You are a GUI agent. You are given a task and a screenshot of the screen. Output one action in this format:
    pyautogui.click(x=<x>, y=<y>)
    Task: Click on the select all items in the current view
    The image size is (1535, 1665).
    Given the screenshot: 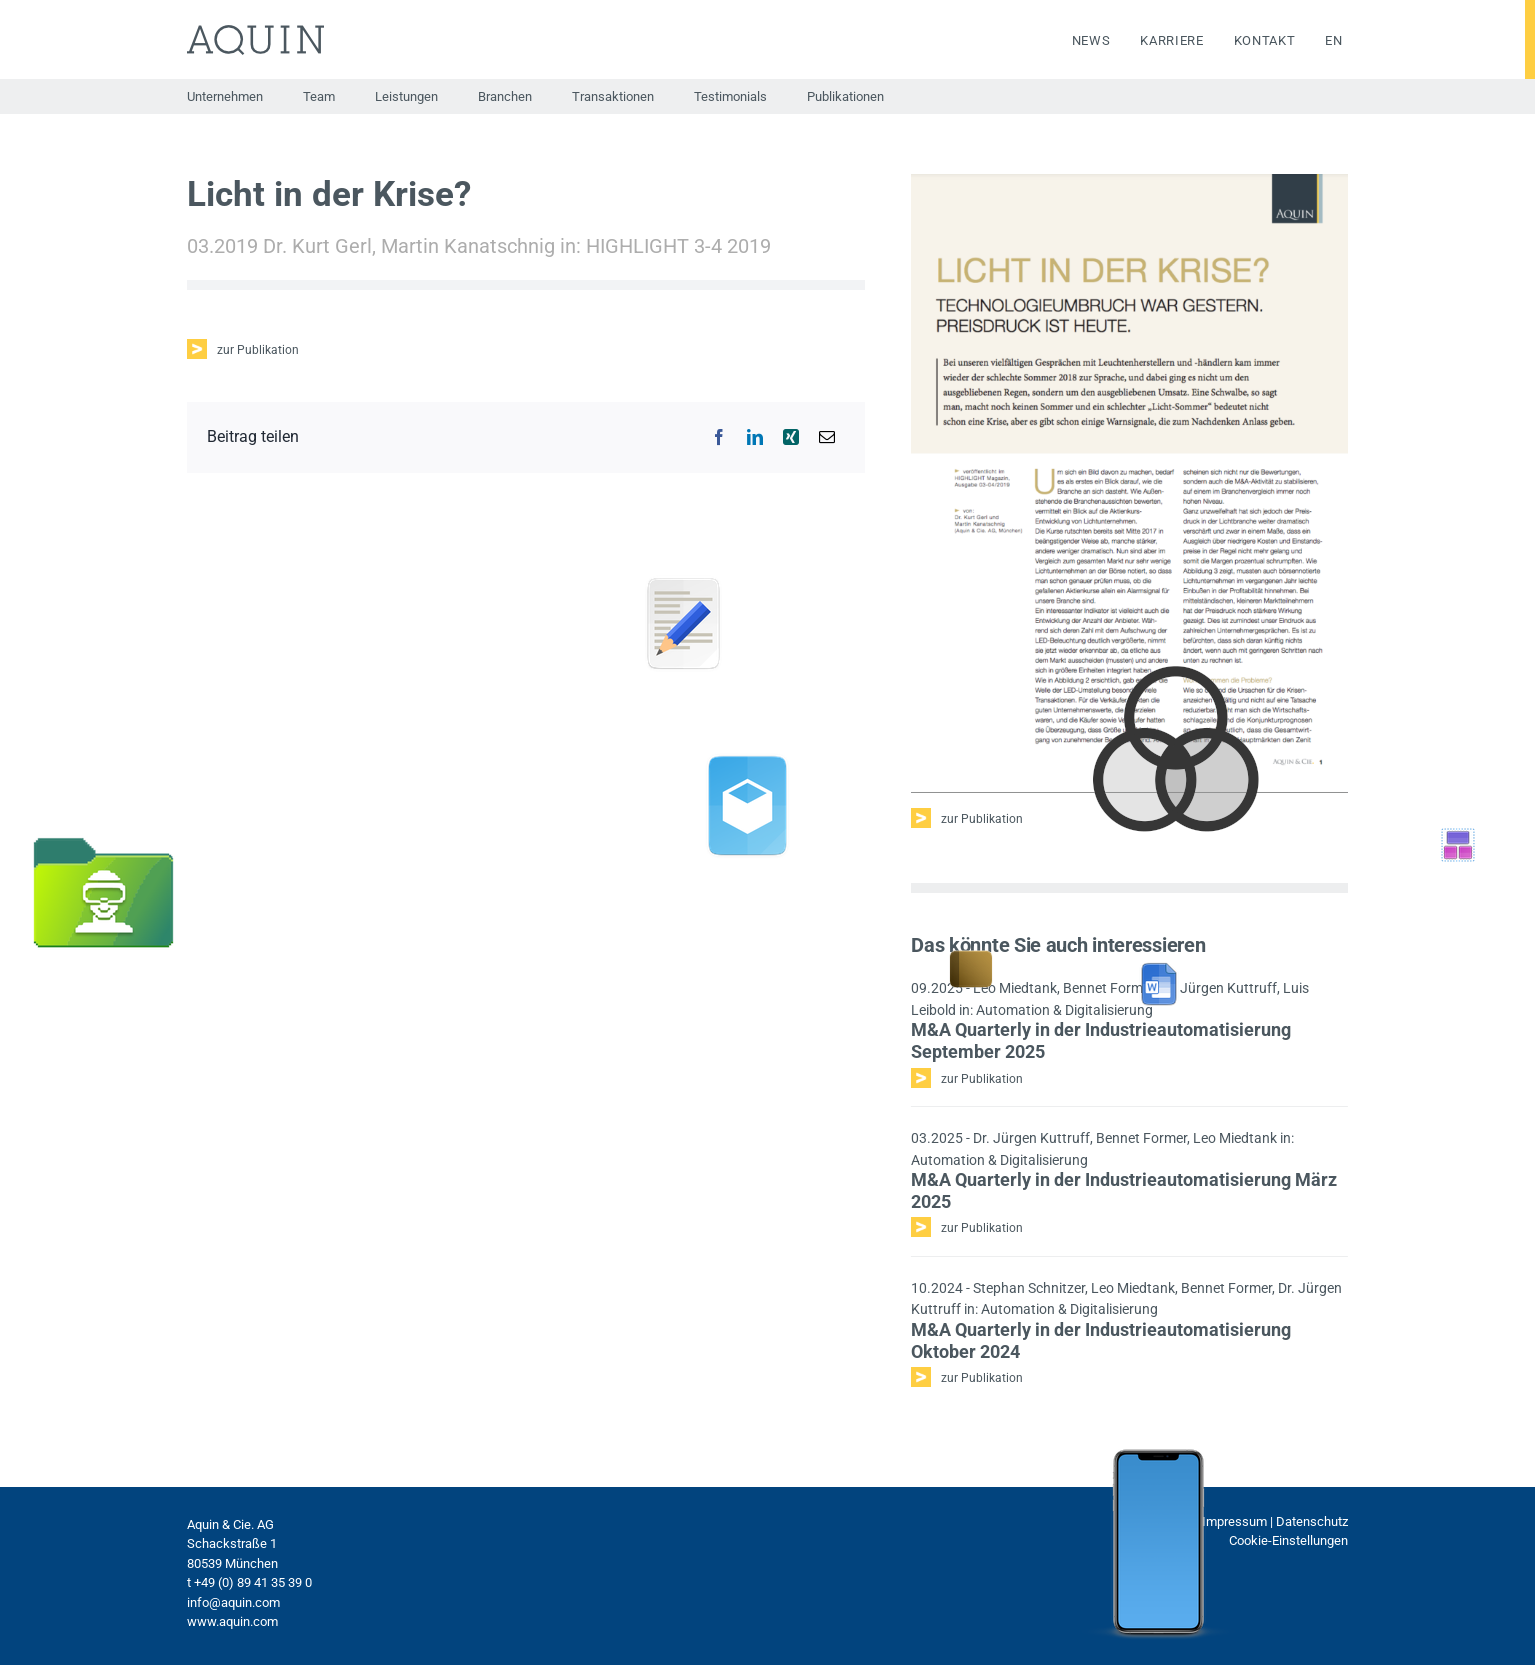 What is the action you would take?
    pyautogui.click(x=1458, y=845)
    